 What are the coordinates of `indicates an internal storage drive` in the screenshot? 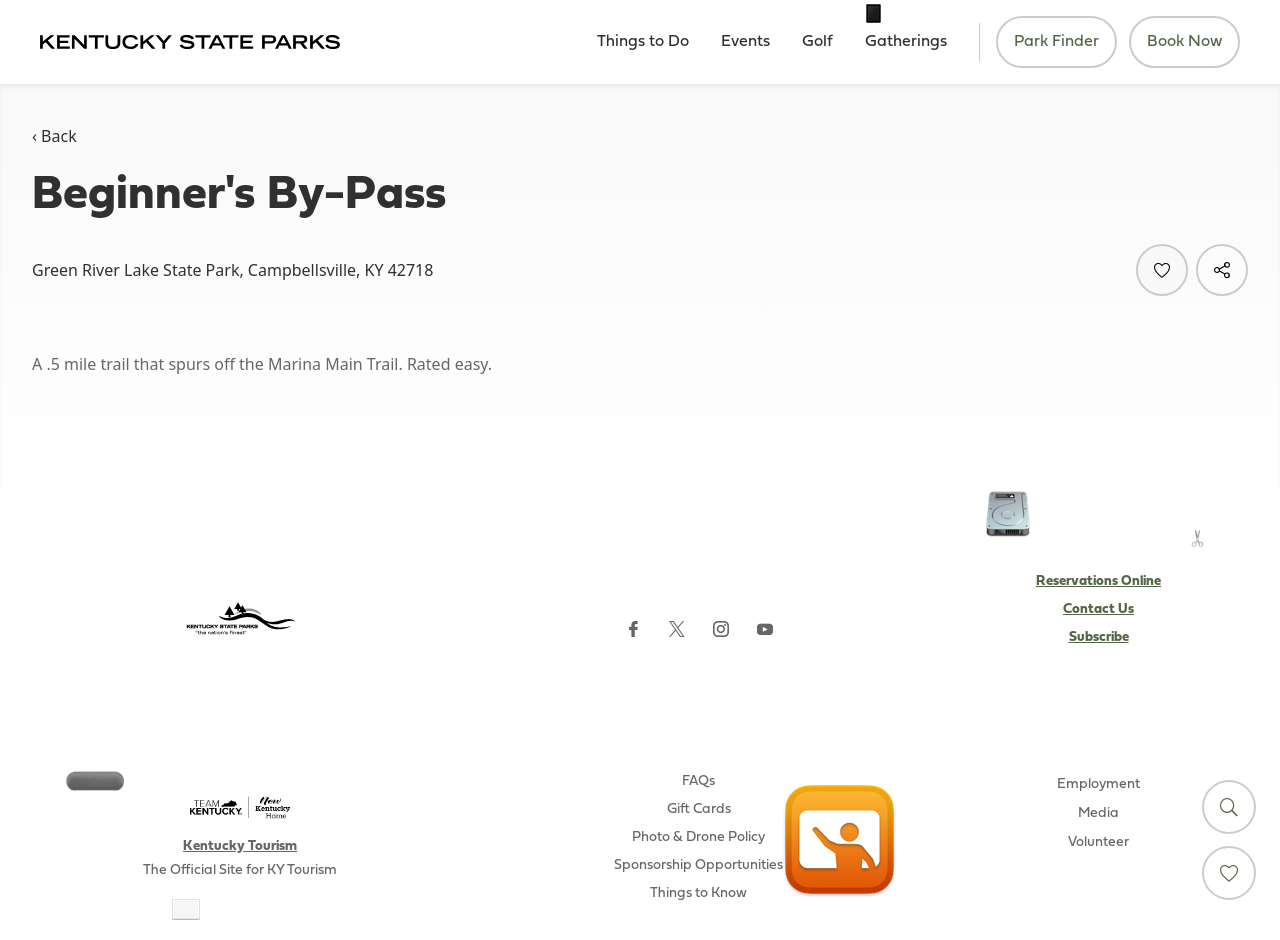 It's located at (1008, 515).